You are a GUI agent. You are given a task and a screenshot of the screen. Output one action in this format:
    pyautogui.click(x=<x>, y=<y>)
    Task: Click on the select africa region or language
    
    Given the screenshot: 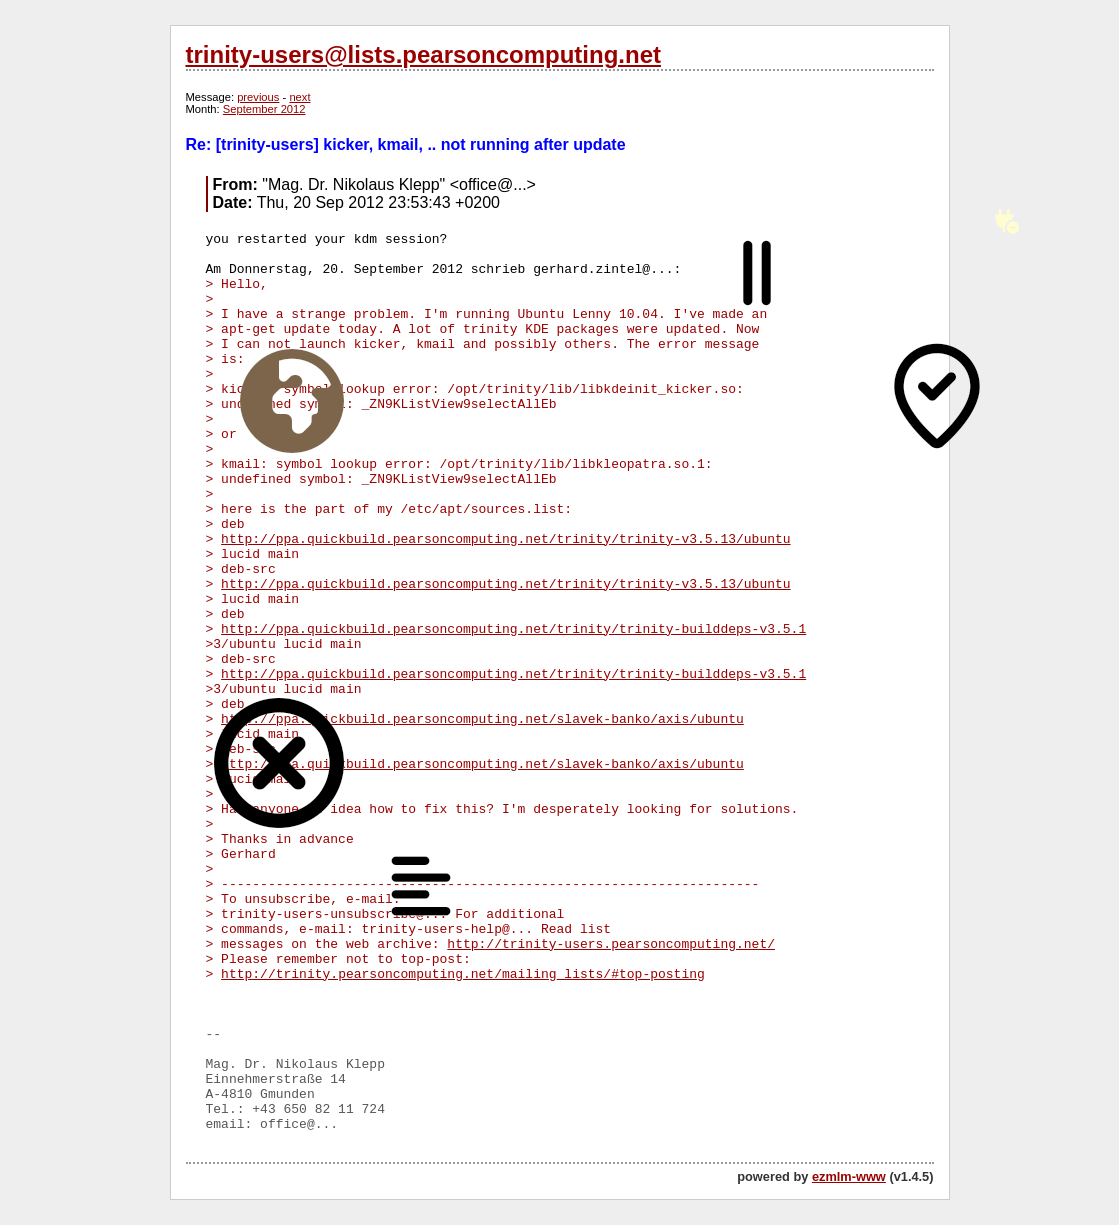 What is the action you would take?
    pyautogui.click(x=292, y=401)
    